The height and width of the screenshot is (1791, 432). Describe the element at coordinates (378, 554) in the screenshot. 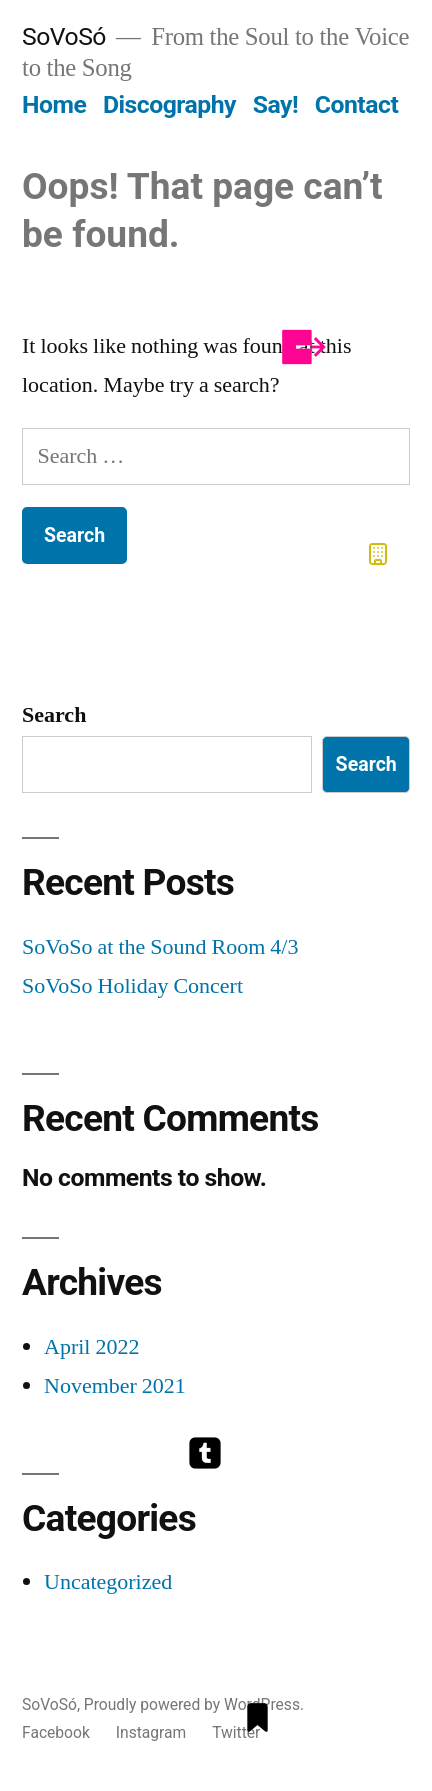

I see `view office or business location` at that location.